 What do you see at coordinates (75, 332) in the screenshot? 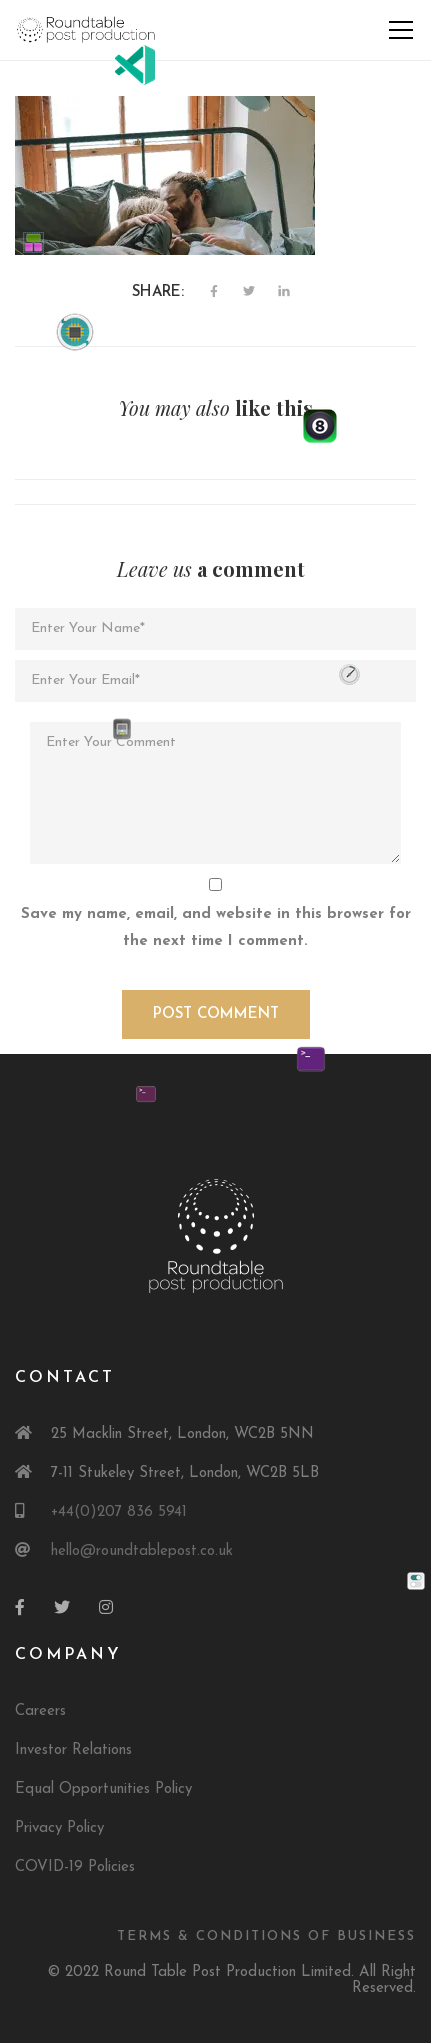
I see `access firmware or system component settings` at bounding box center [75, 332].